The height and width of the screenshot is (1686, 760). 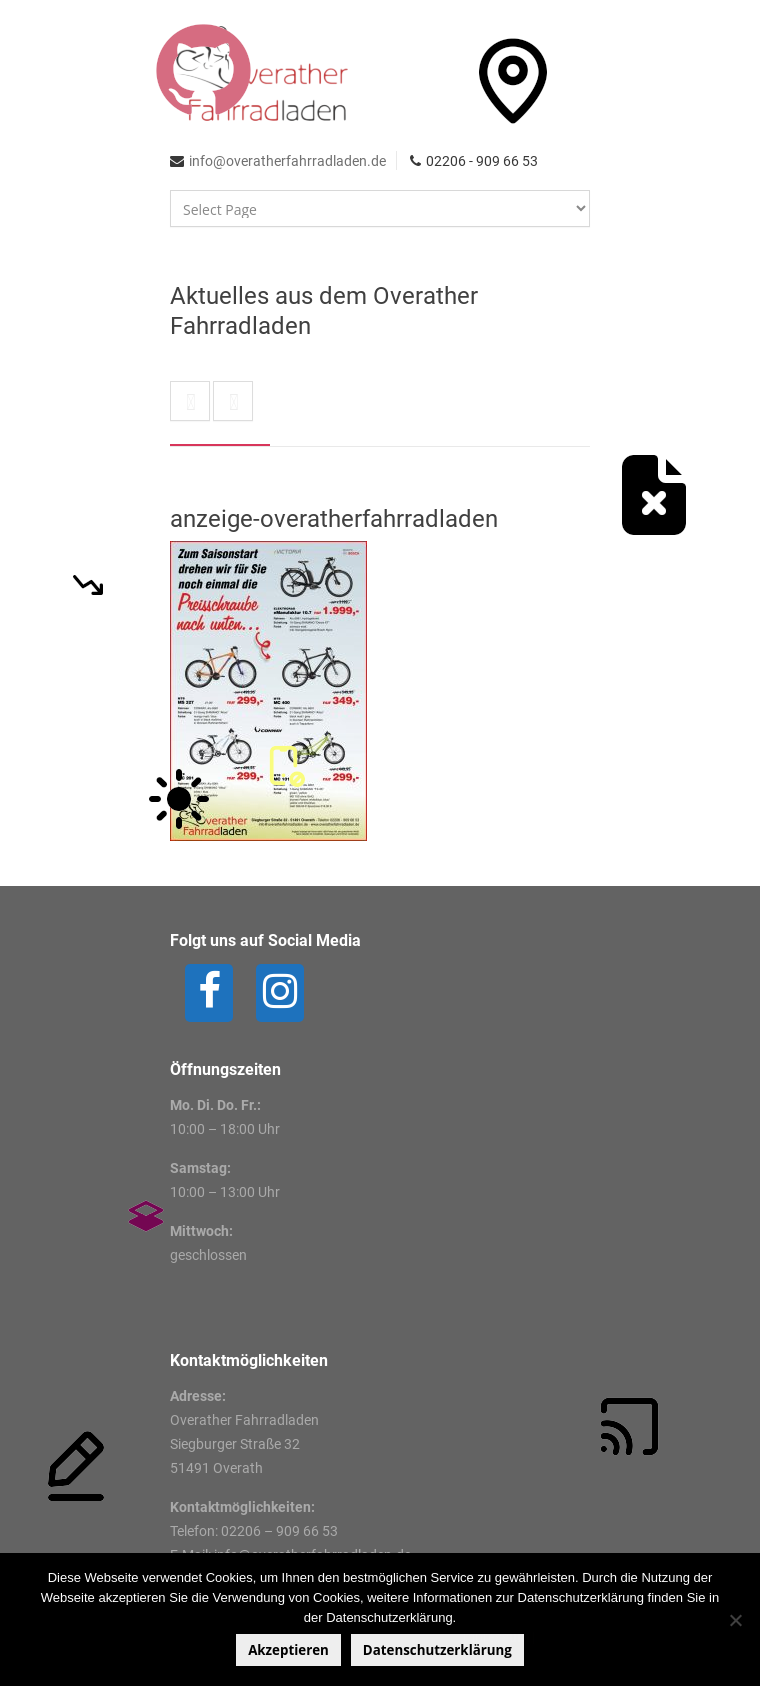 What do you see at coordinates (76, 1466) in the screenshot?
I see `edit content or text` at bounding box center [76, 1466].